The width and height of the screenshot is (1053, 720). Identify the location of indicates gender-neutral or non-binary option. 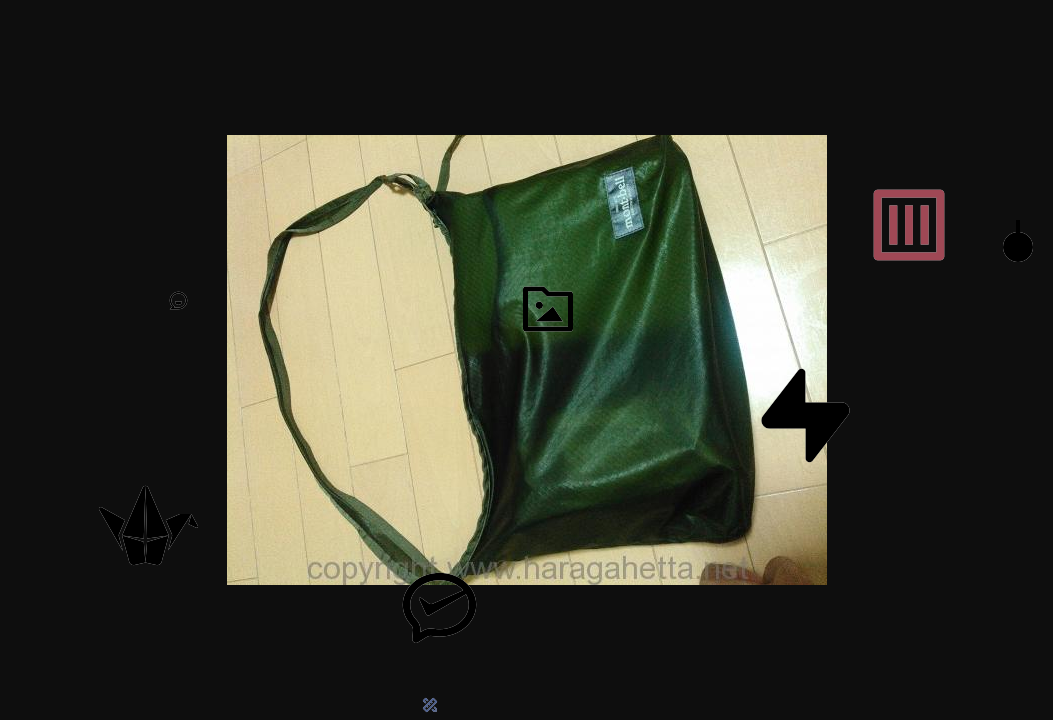
(1018, 242).